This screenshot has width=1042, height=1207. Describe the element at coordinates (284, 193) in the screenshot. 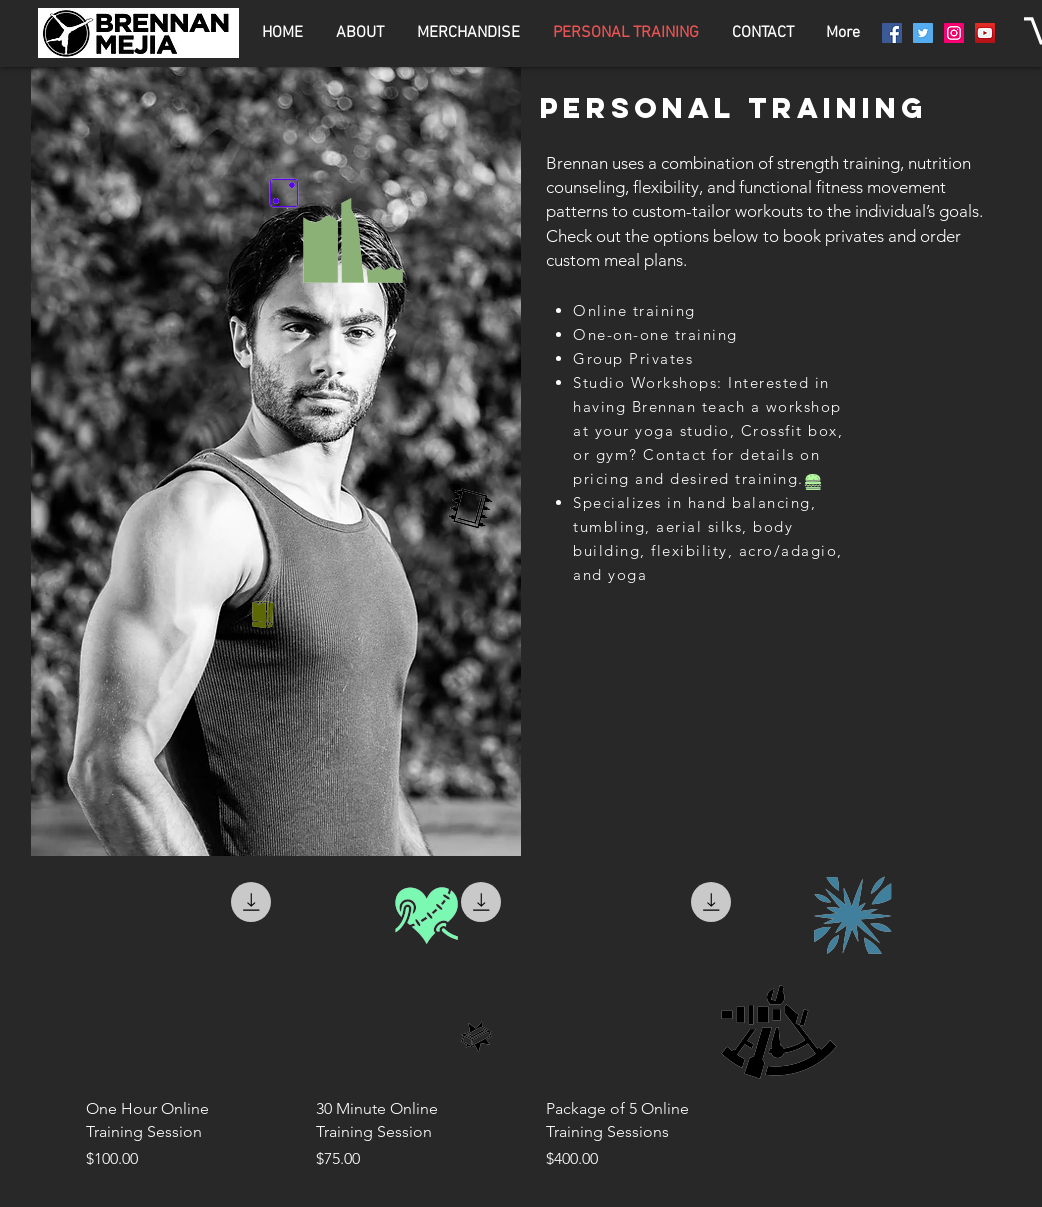

I see `roll dice or randomize selection` at that location.